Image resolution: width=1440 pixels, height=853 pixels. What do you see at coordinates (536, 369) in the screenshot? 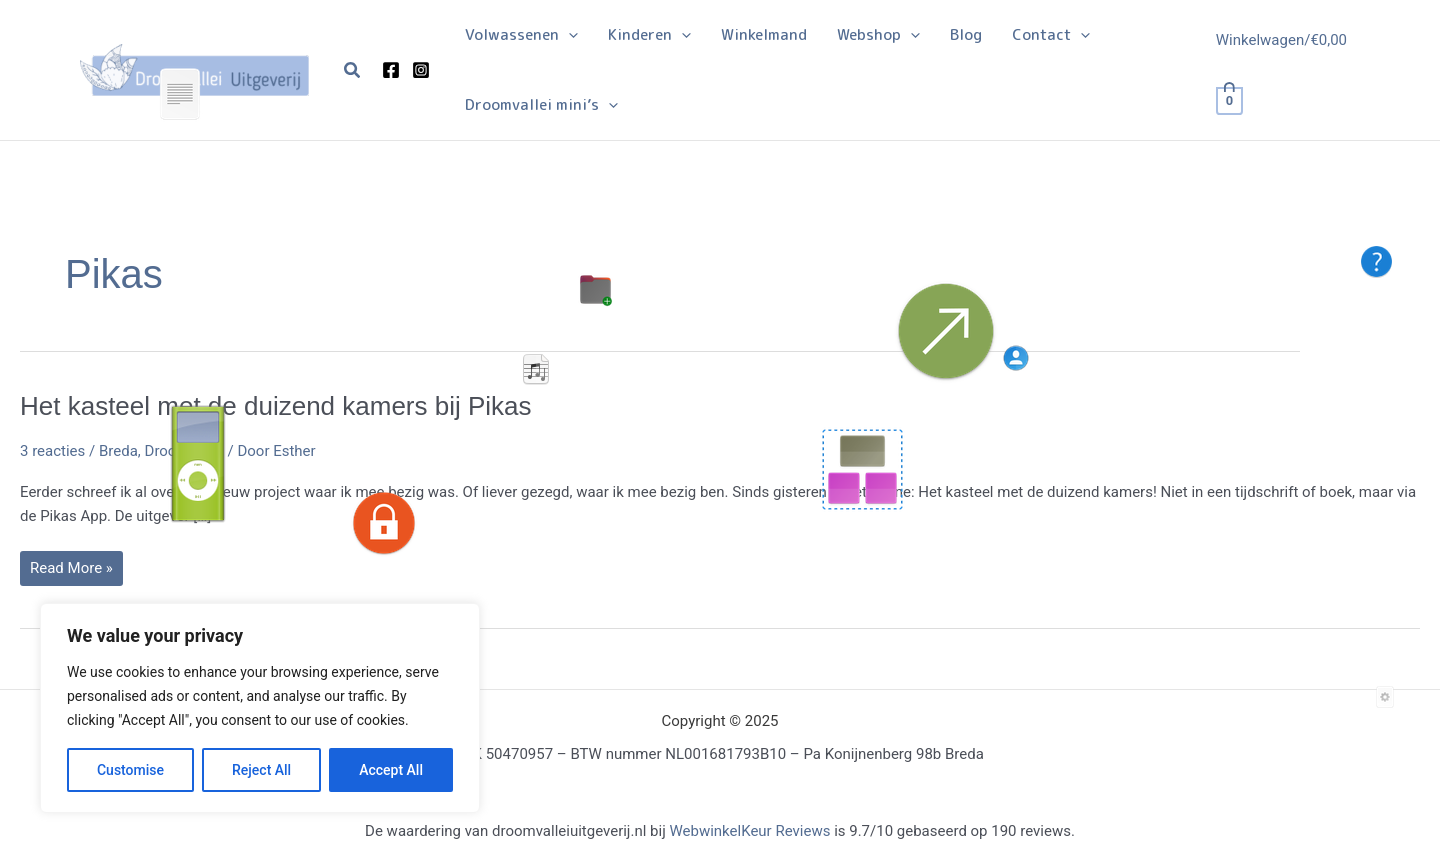
I see `an audio melody file type` at bounding box center [536, 369].